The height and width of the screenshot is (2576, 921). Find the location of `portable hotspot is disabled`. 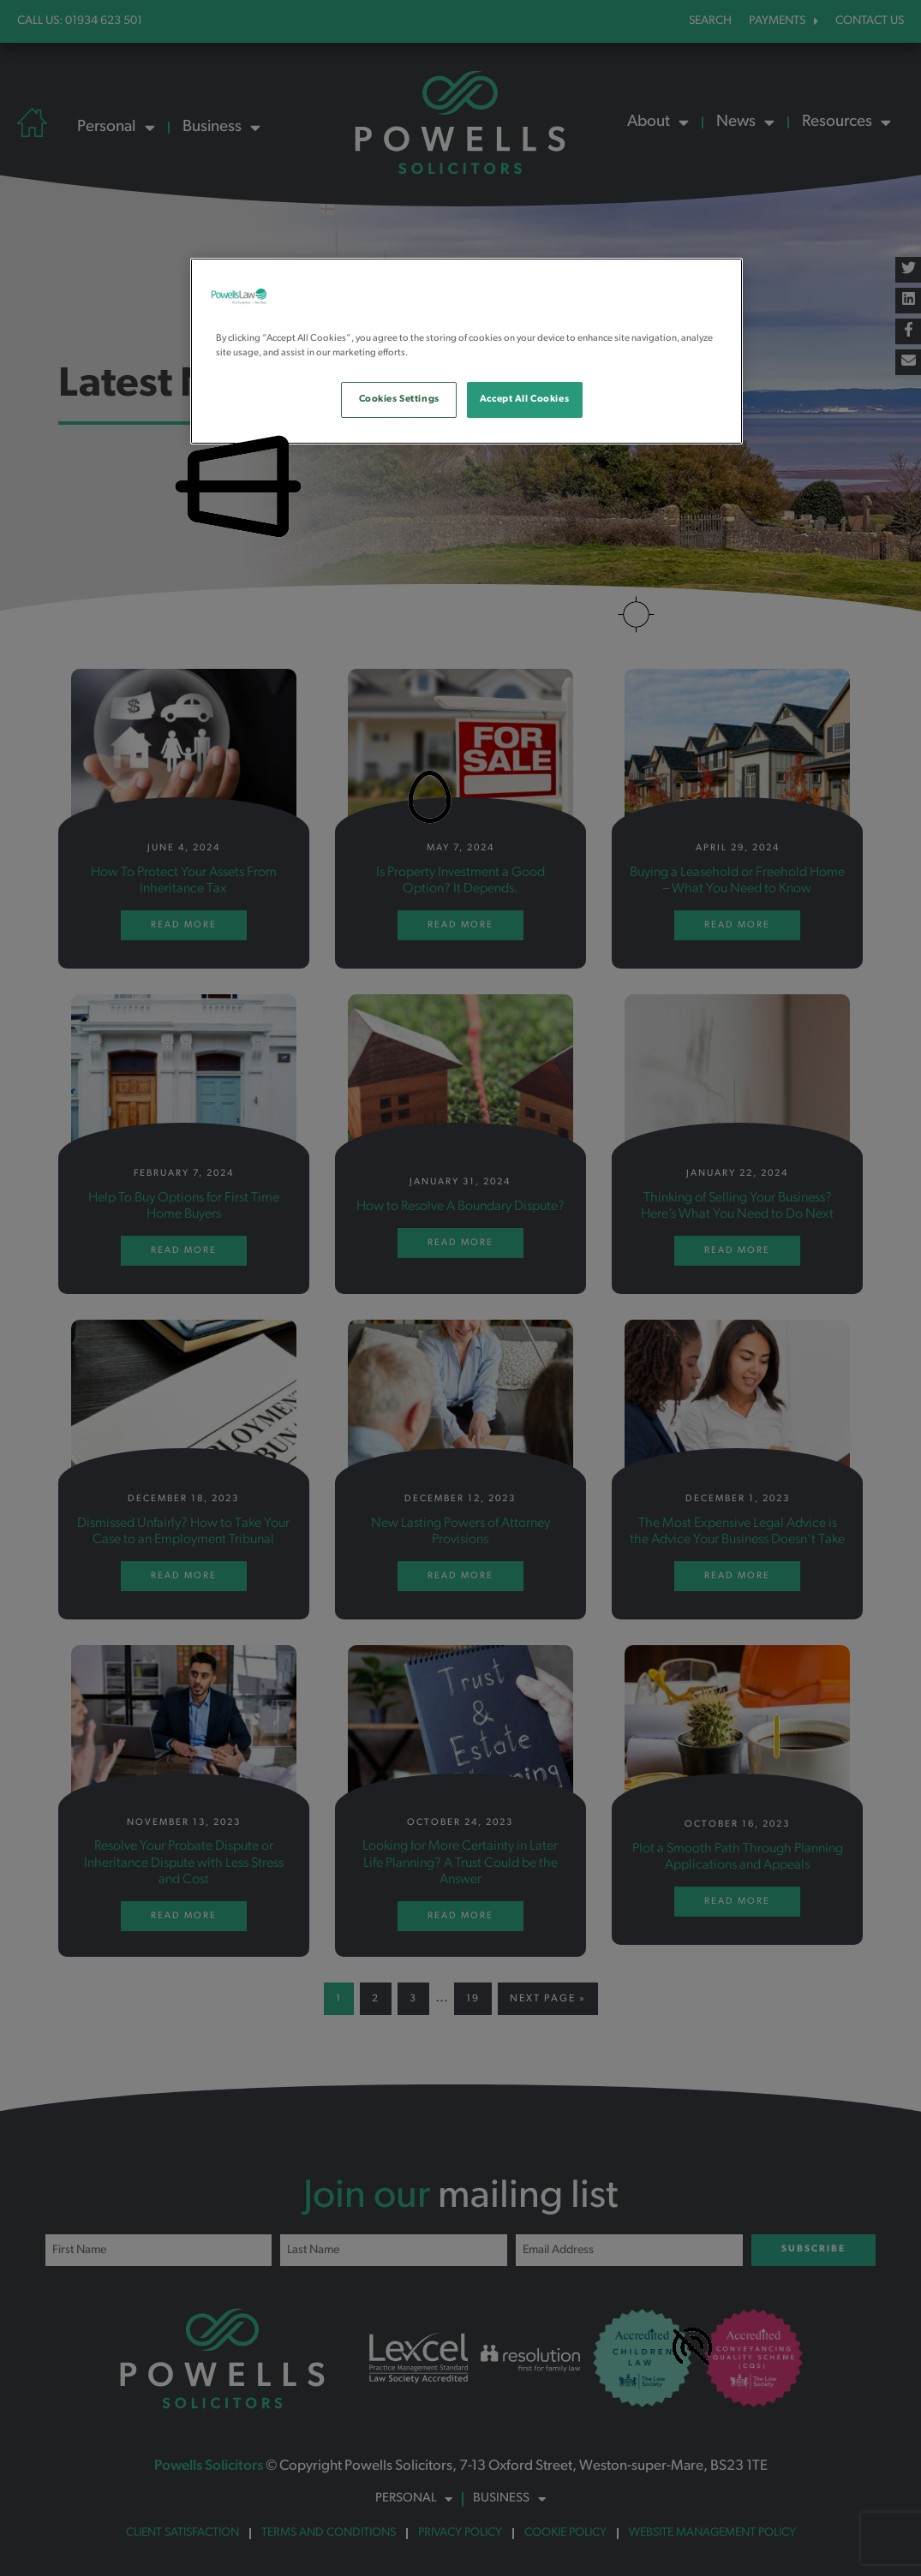

portable hotspot is disabled is located at coordinates (692, 2347).